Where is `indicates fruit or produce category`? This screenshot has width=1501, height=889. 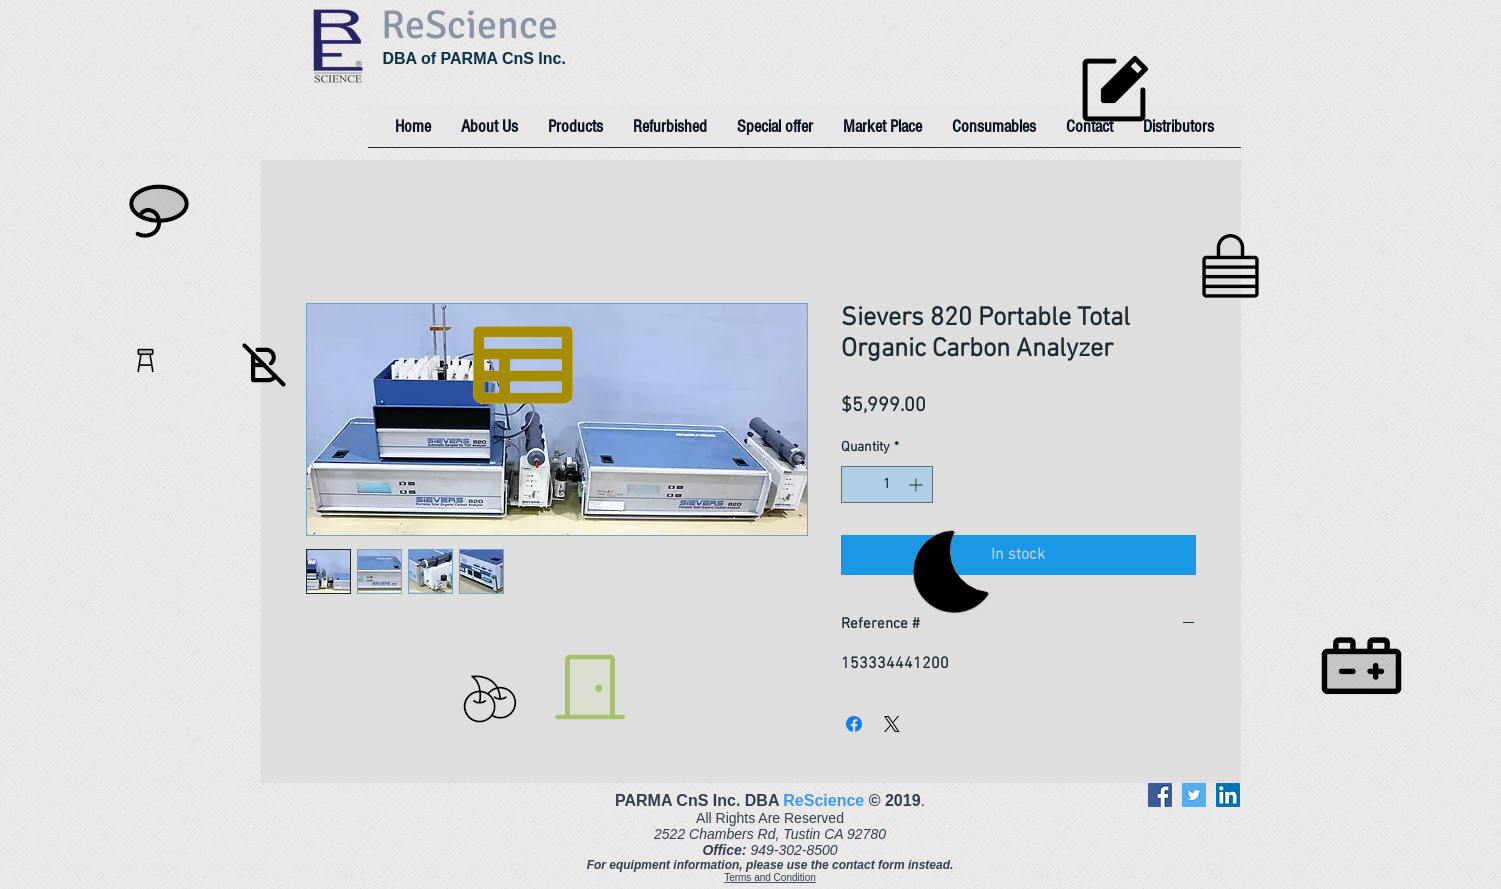
indicates fruit or produce category is located at coordinates (489, 699).